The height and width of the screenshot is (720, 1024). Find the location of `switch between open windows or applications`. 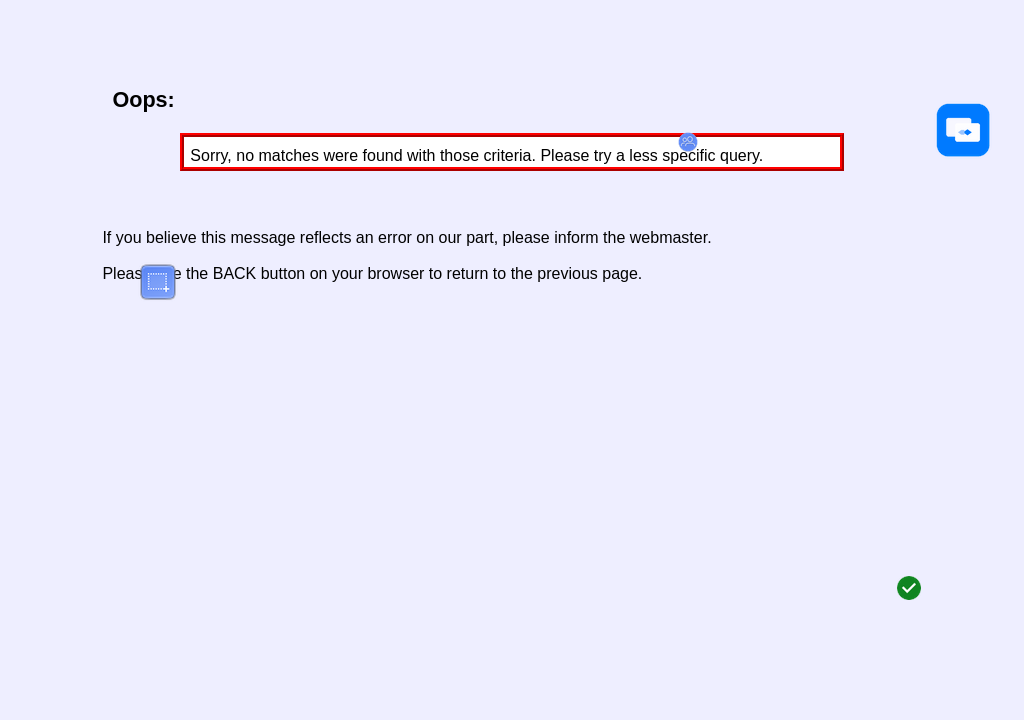

switch between open windows or applications is located at coordinates (963, 130).